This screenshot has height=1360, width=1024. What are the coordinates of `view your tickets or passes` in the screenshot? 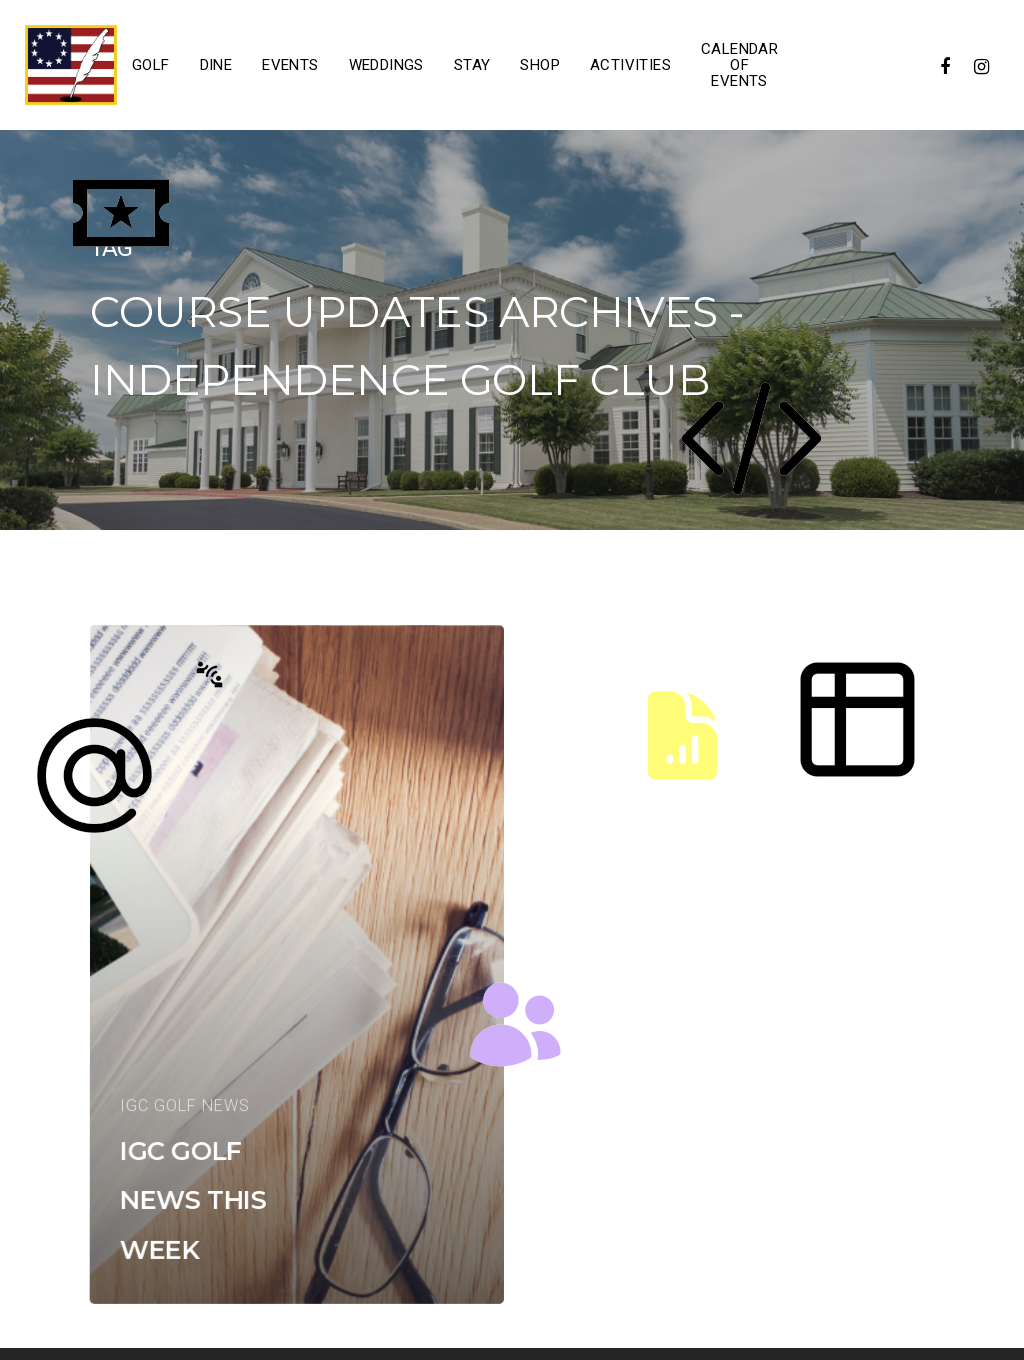 It's located at (121, 213).